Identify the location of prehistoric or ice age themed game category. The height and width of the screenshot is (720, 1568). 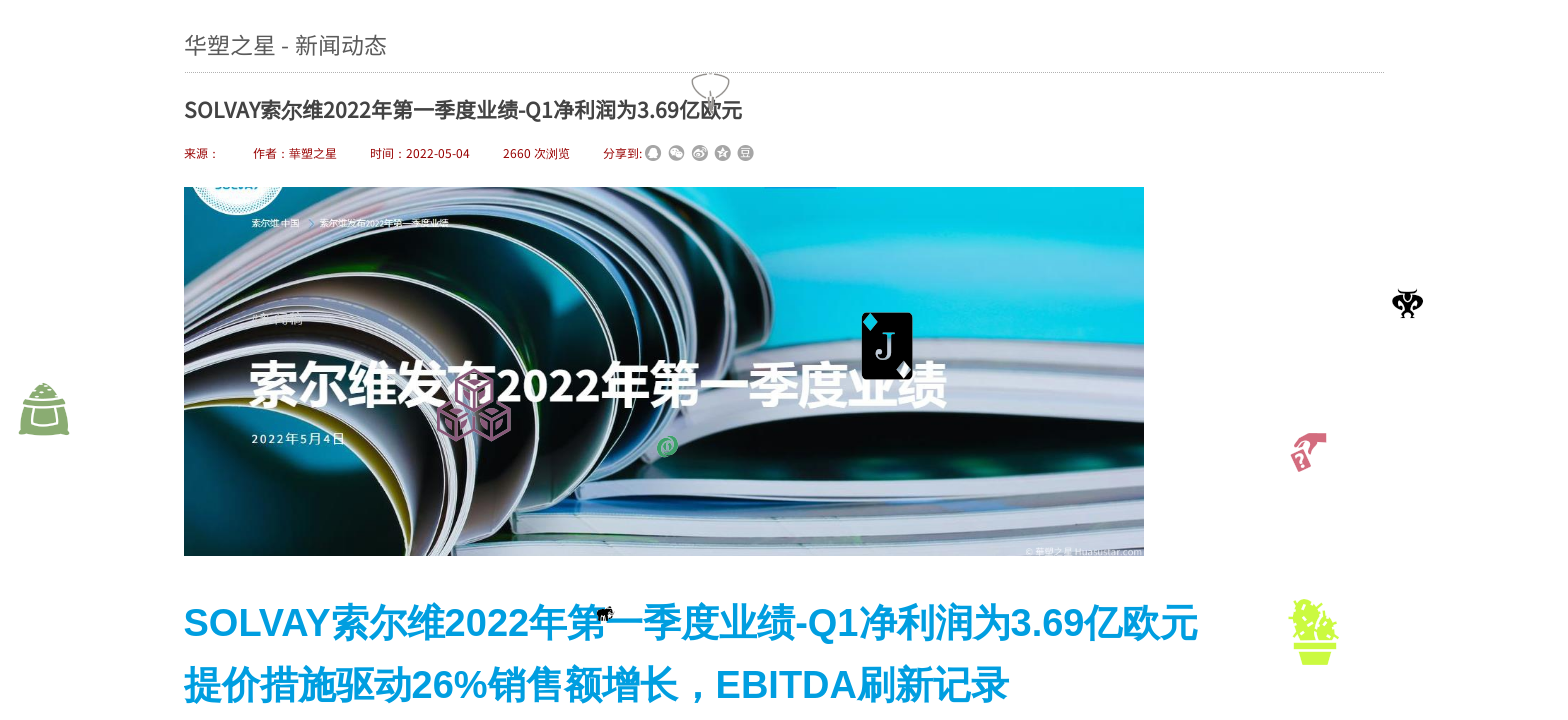
(605, 613).